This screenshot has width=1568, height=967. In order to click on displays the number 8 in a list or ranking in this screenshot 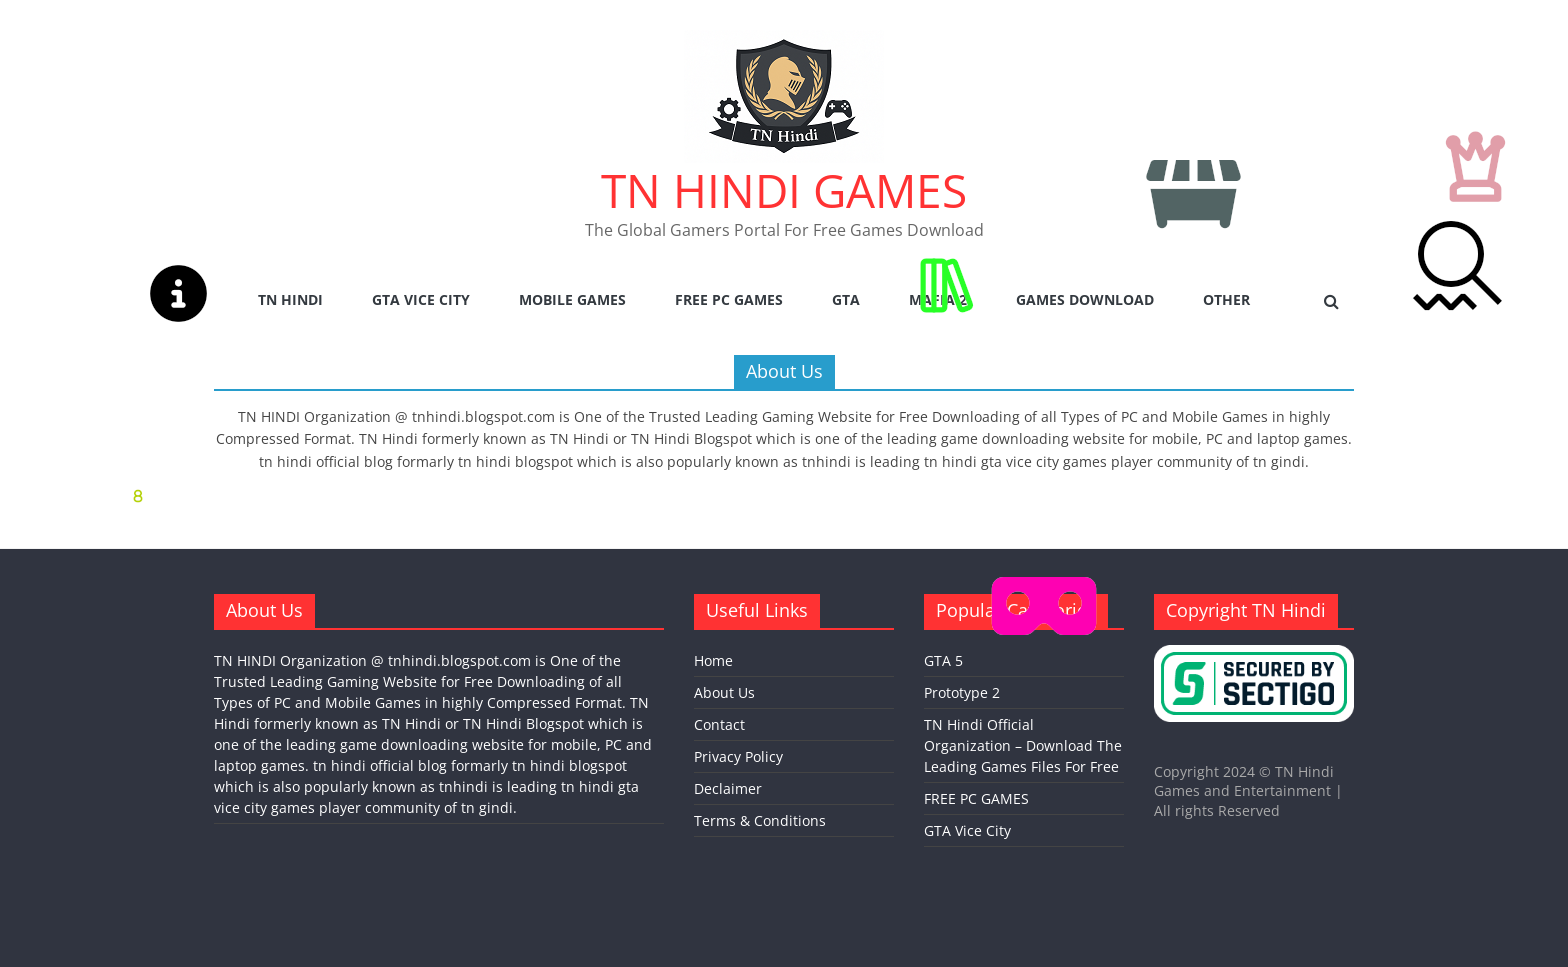, I will do `click(138, 496)`.